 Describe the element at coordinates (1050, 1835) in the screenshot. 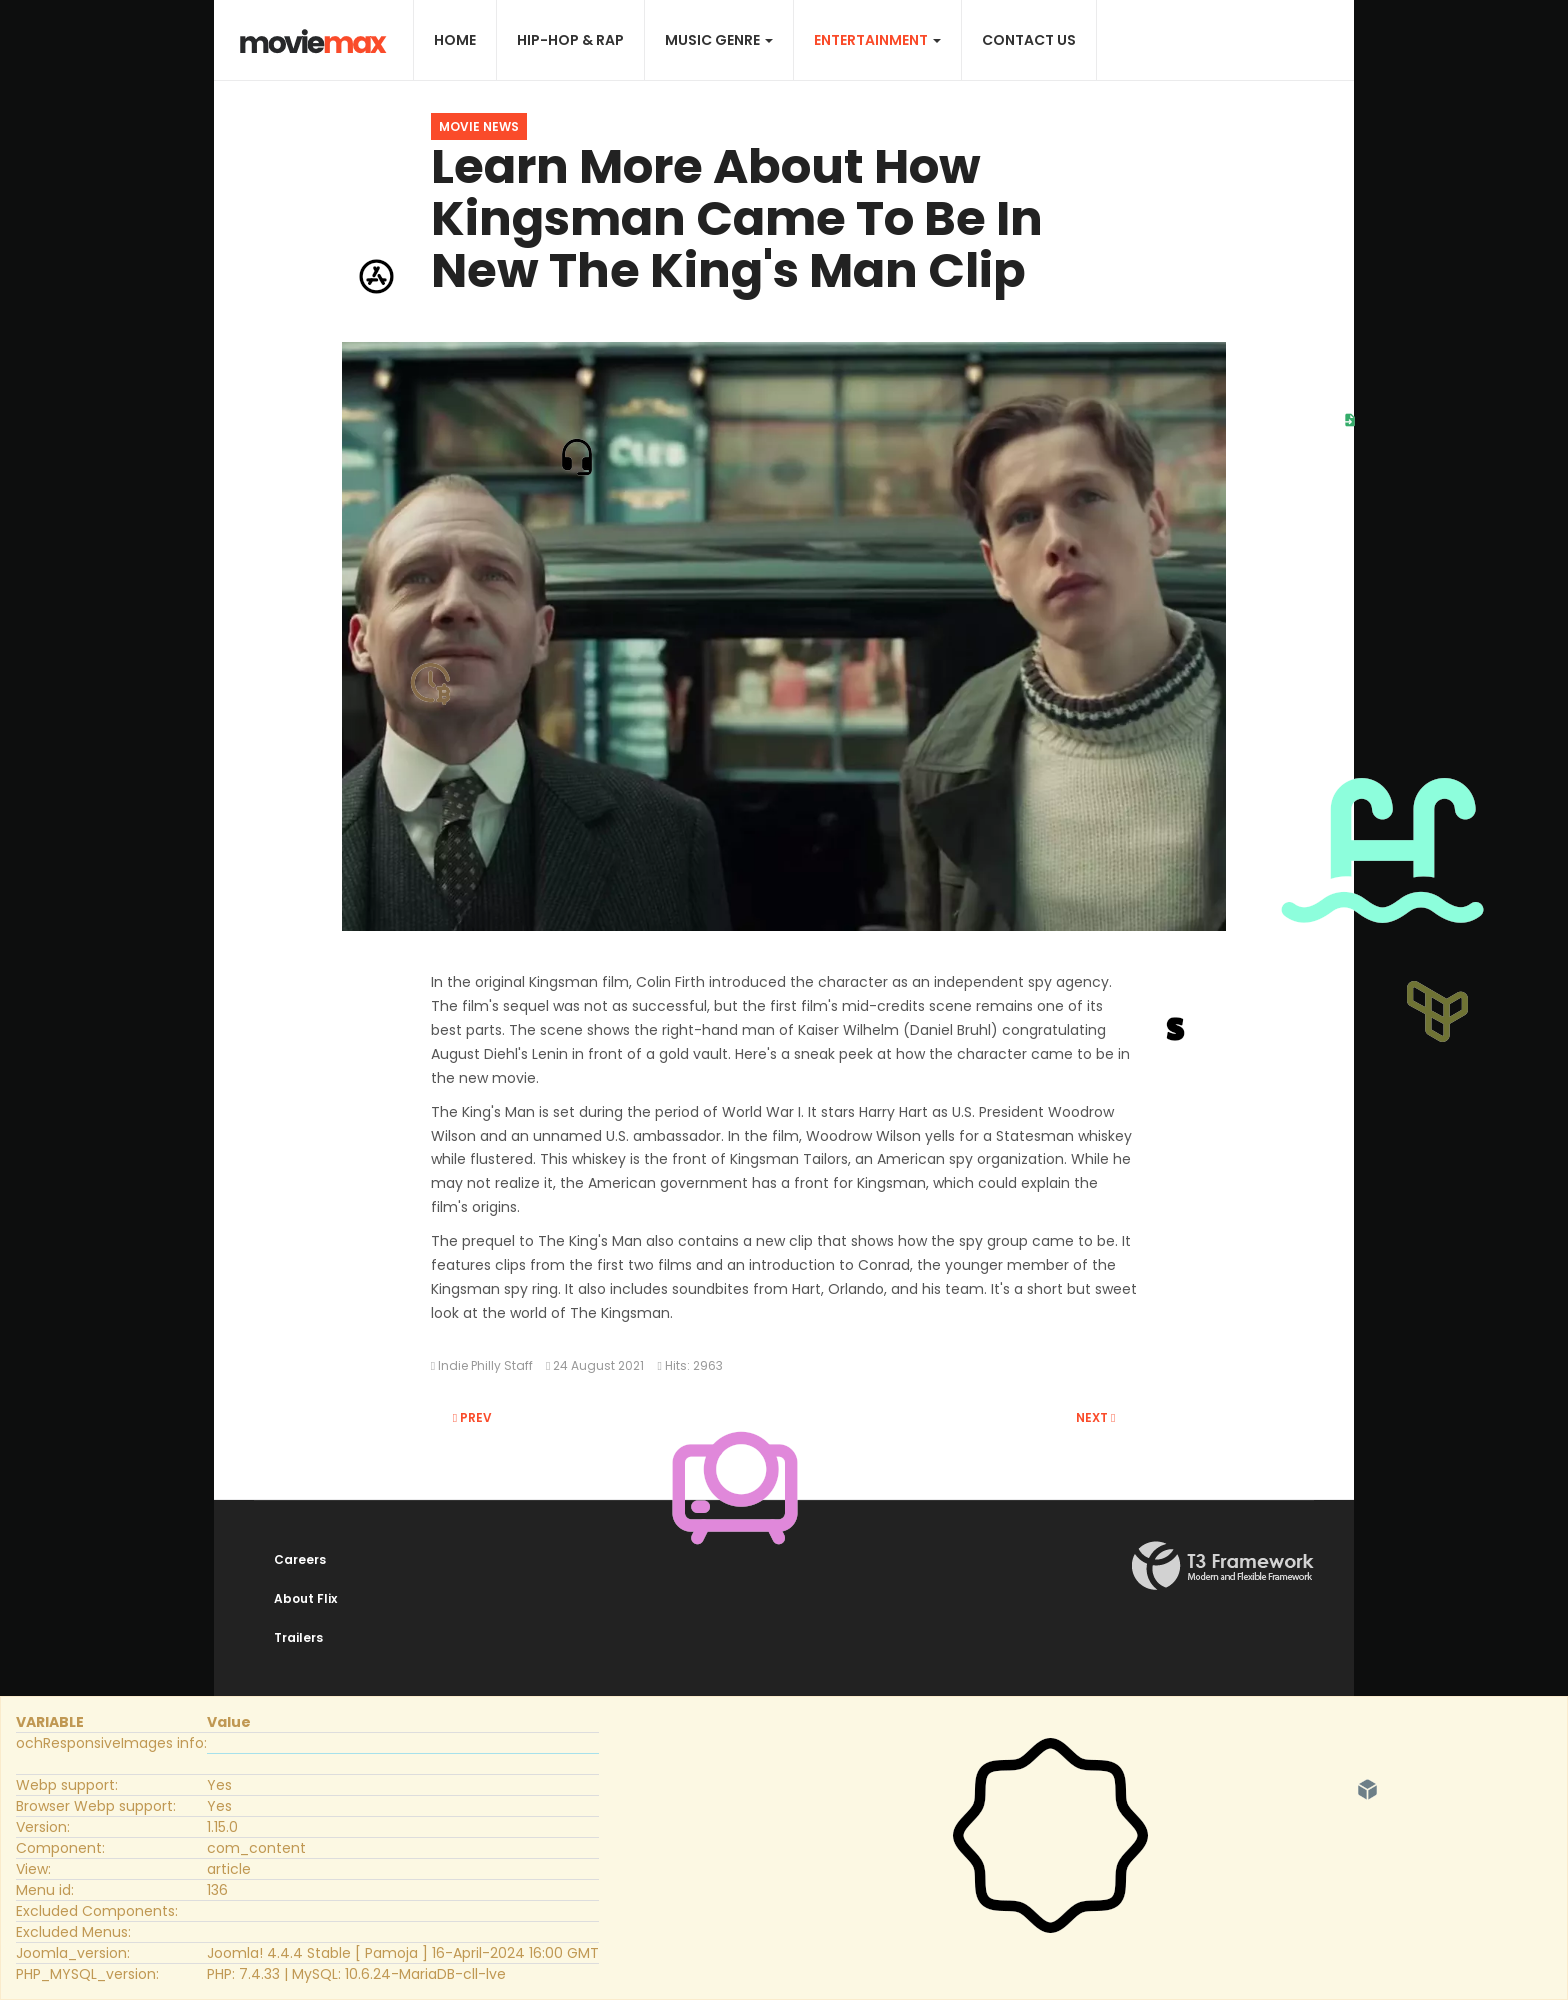

I see `indicates a verified or certified status` at that location.